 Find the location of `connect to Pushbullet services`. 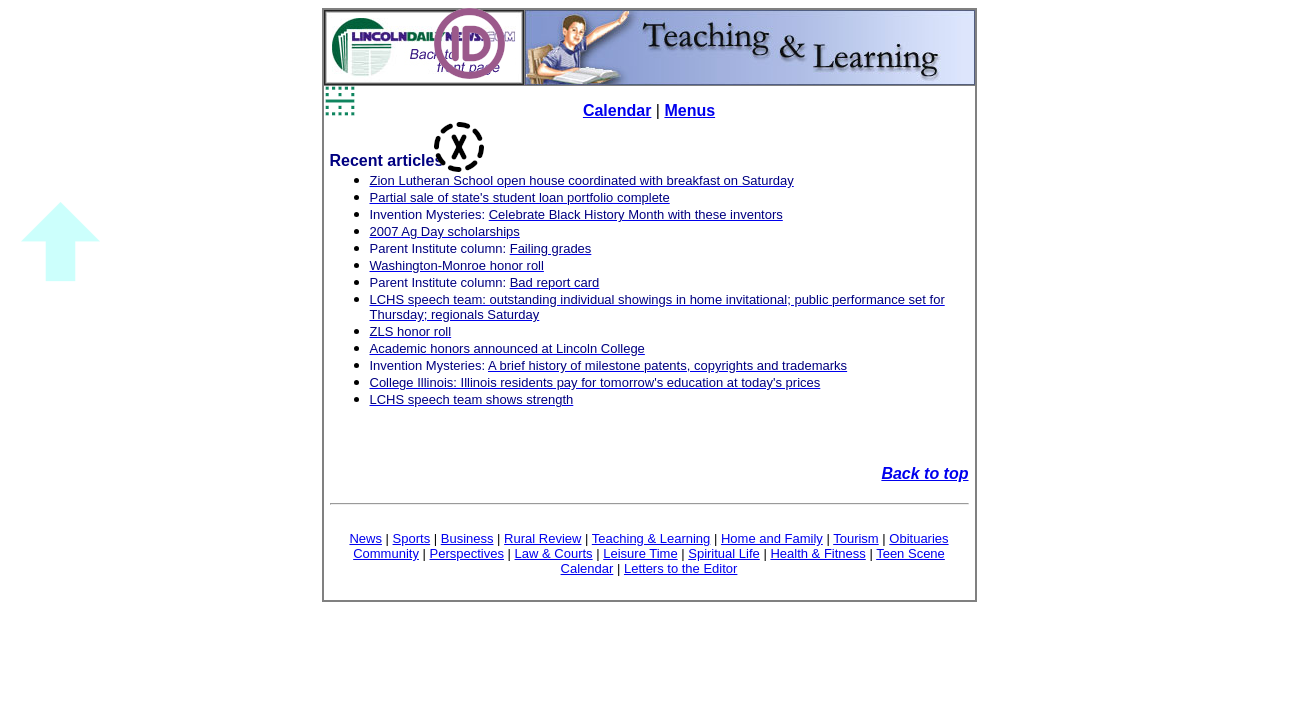

connect to Pushbullet services is located at coordinates (469, 43).